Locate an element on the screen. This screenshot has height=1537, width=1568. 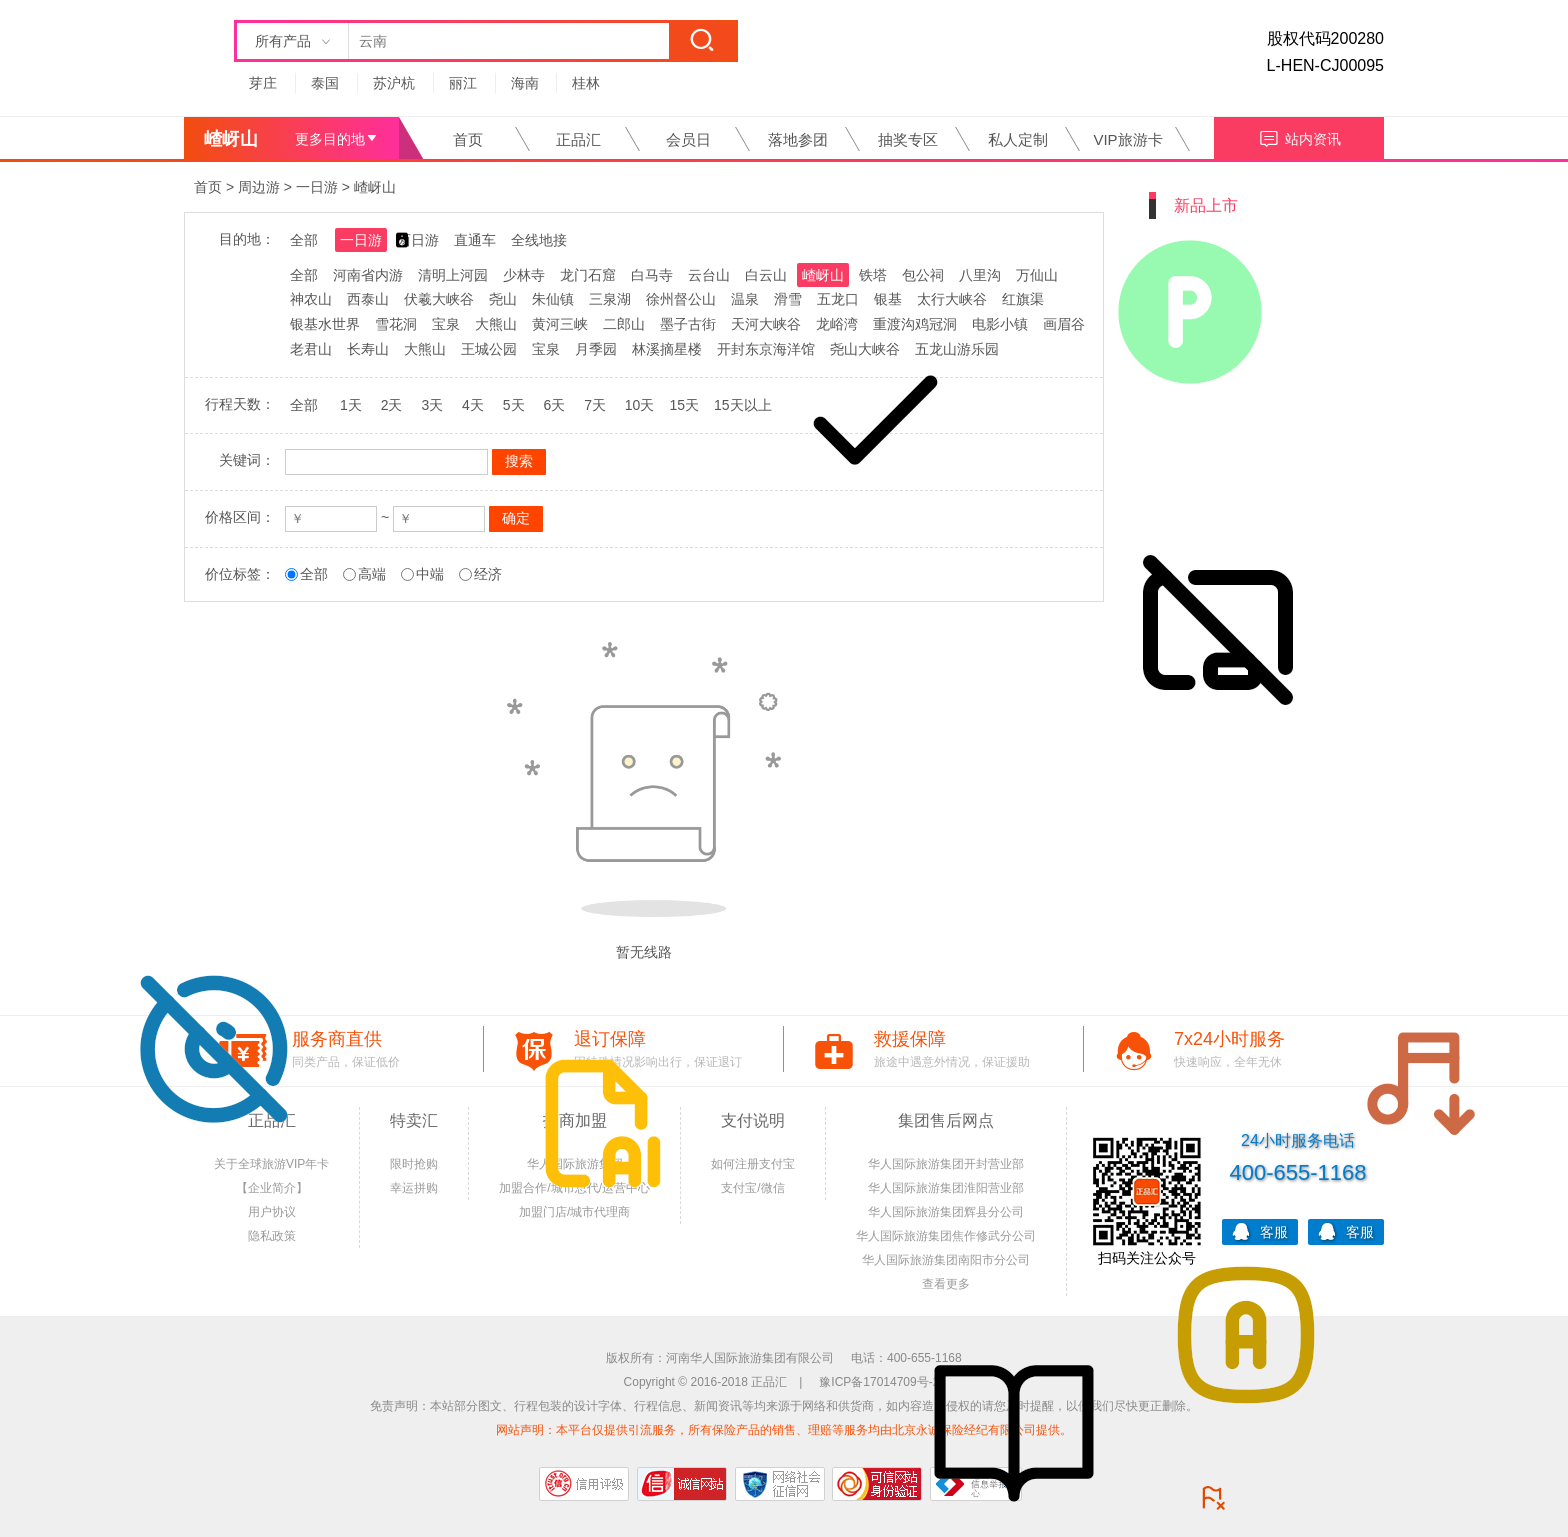
open an AI-generated document is located at coordinates (596, 1123).